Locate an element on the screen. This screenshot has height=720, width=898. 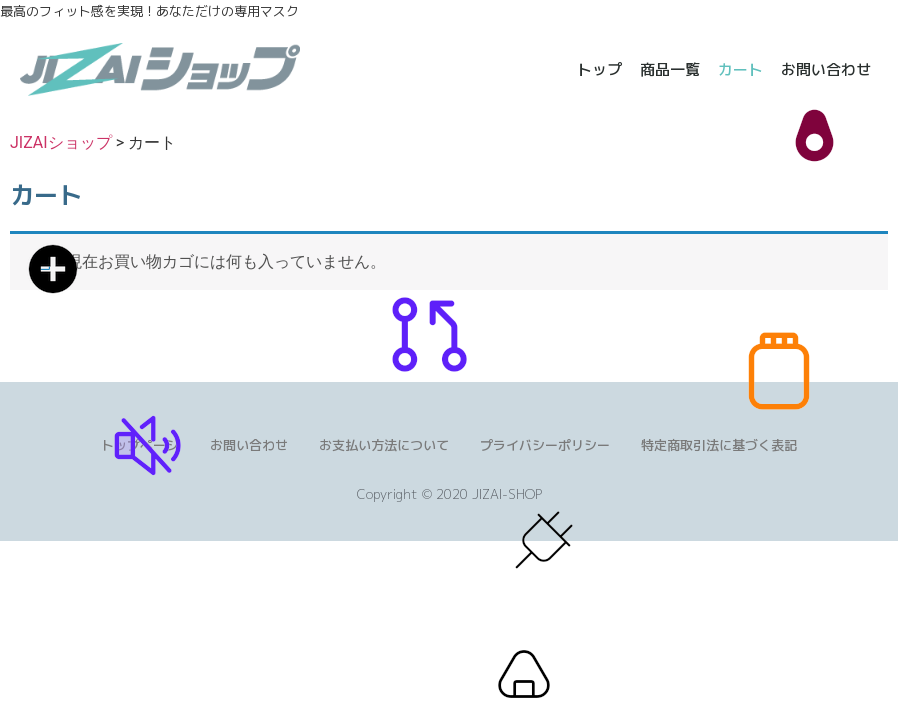
add a new item is located at coordinates (53, 269).